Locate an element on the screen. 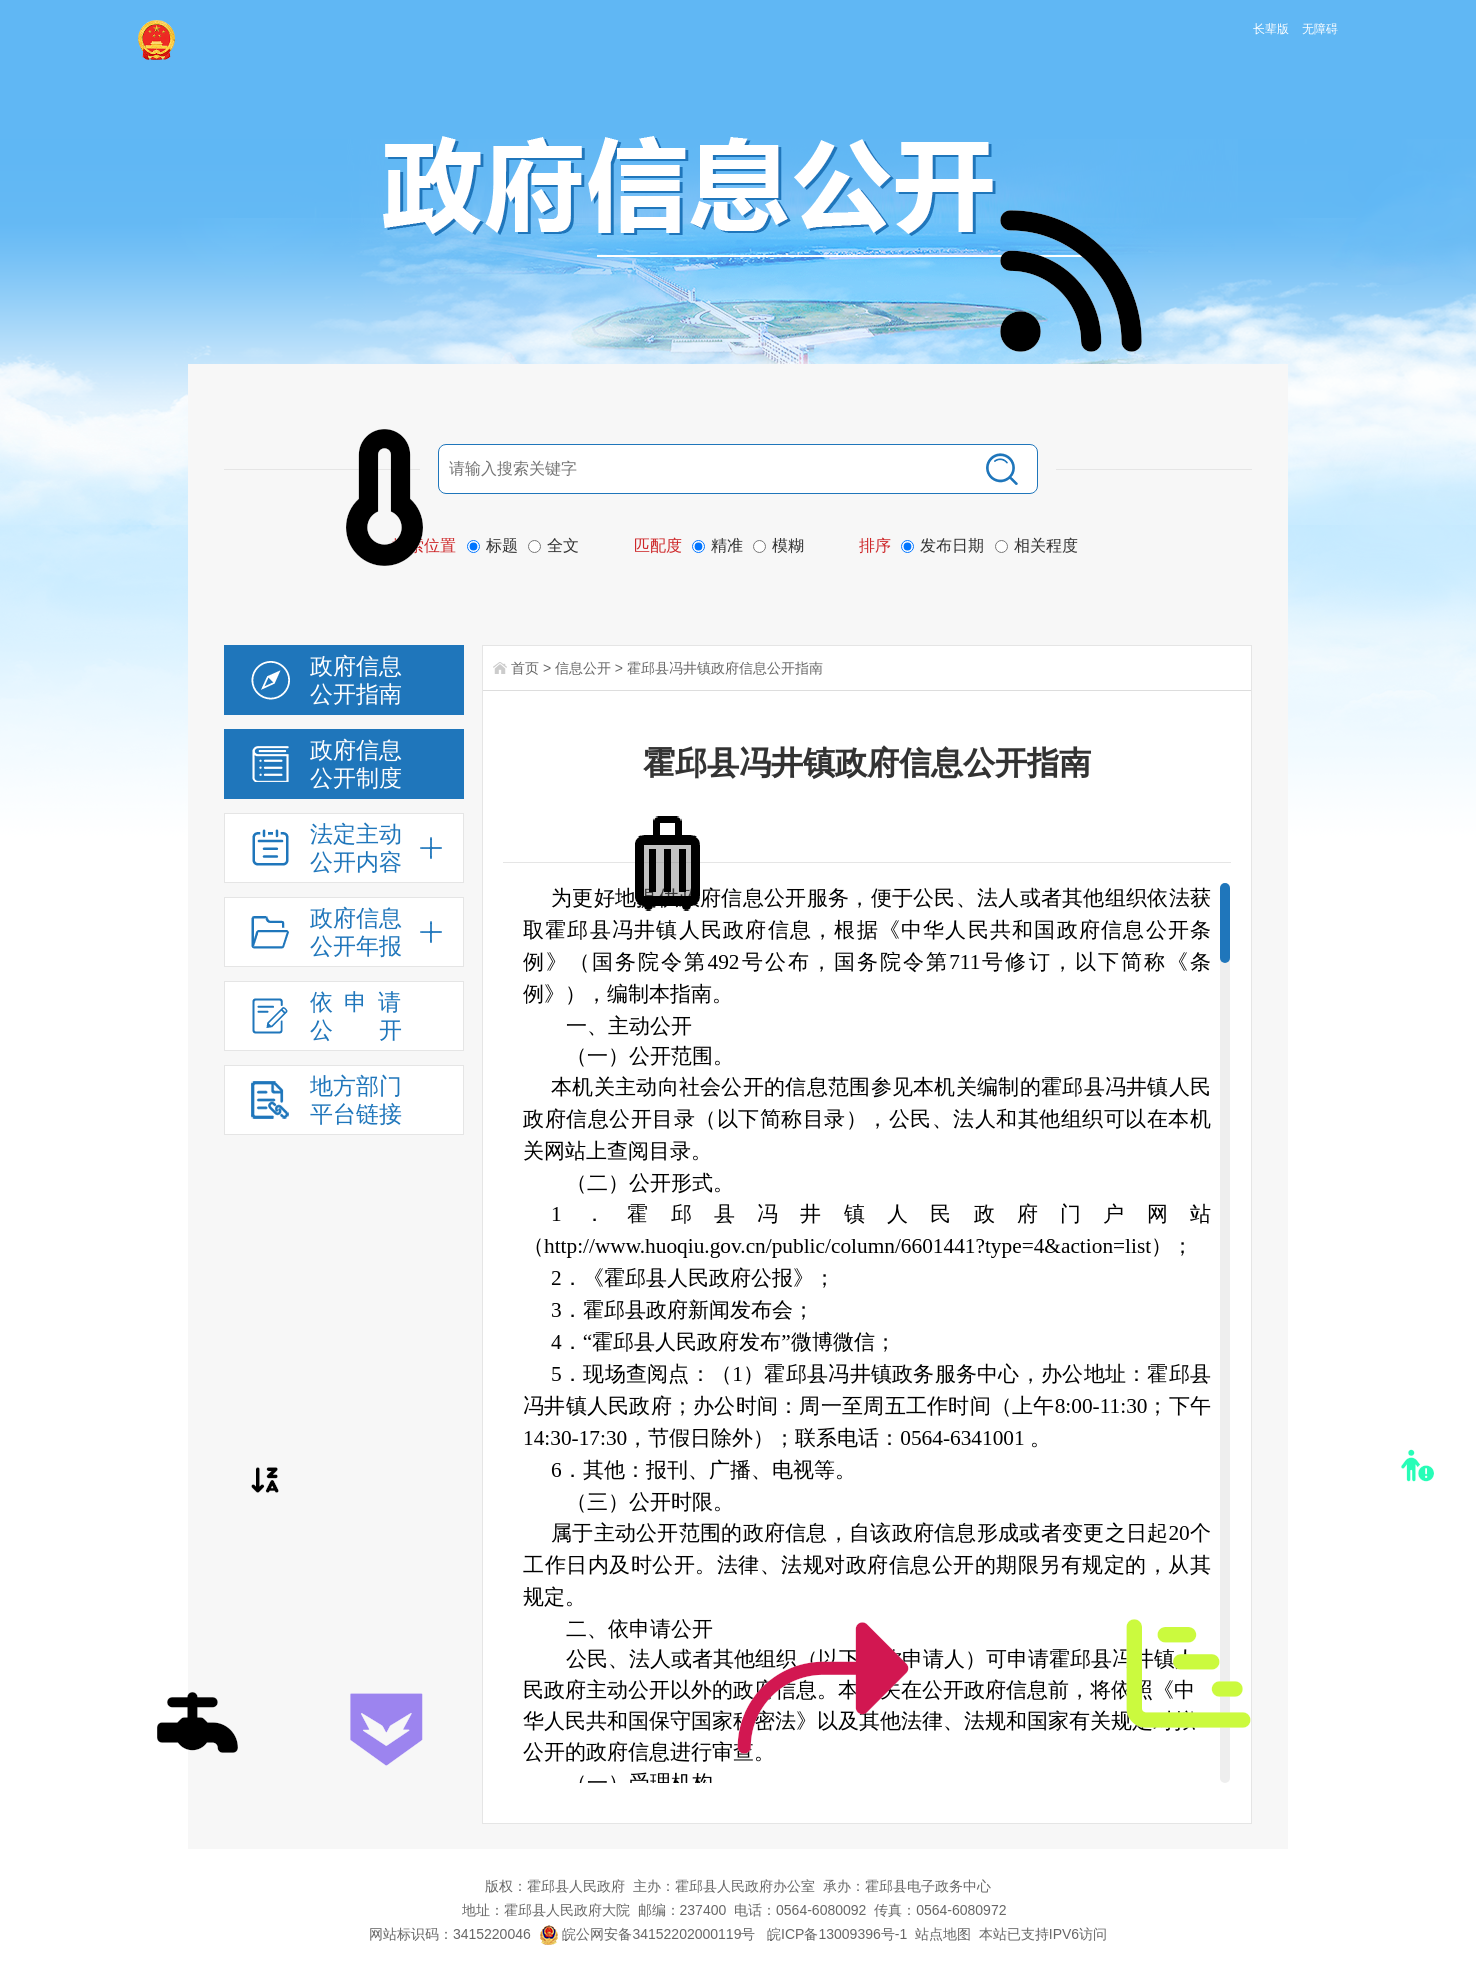 The width and height of the screenshot is (1476, 1969). sort items alphabetically from Z to A is located at coordinates (265, 1480).